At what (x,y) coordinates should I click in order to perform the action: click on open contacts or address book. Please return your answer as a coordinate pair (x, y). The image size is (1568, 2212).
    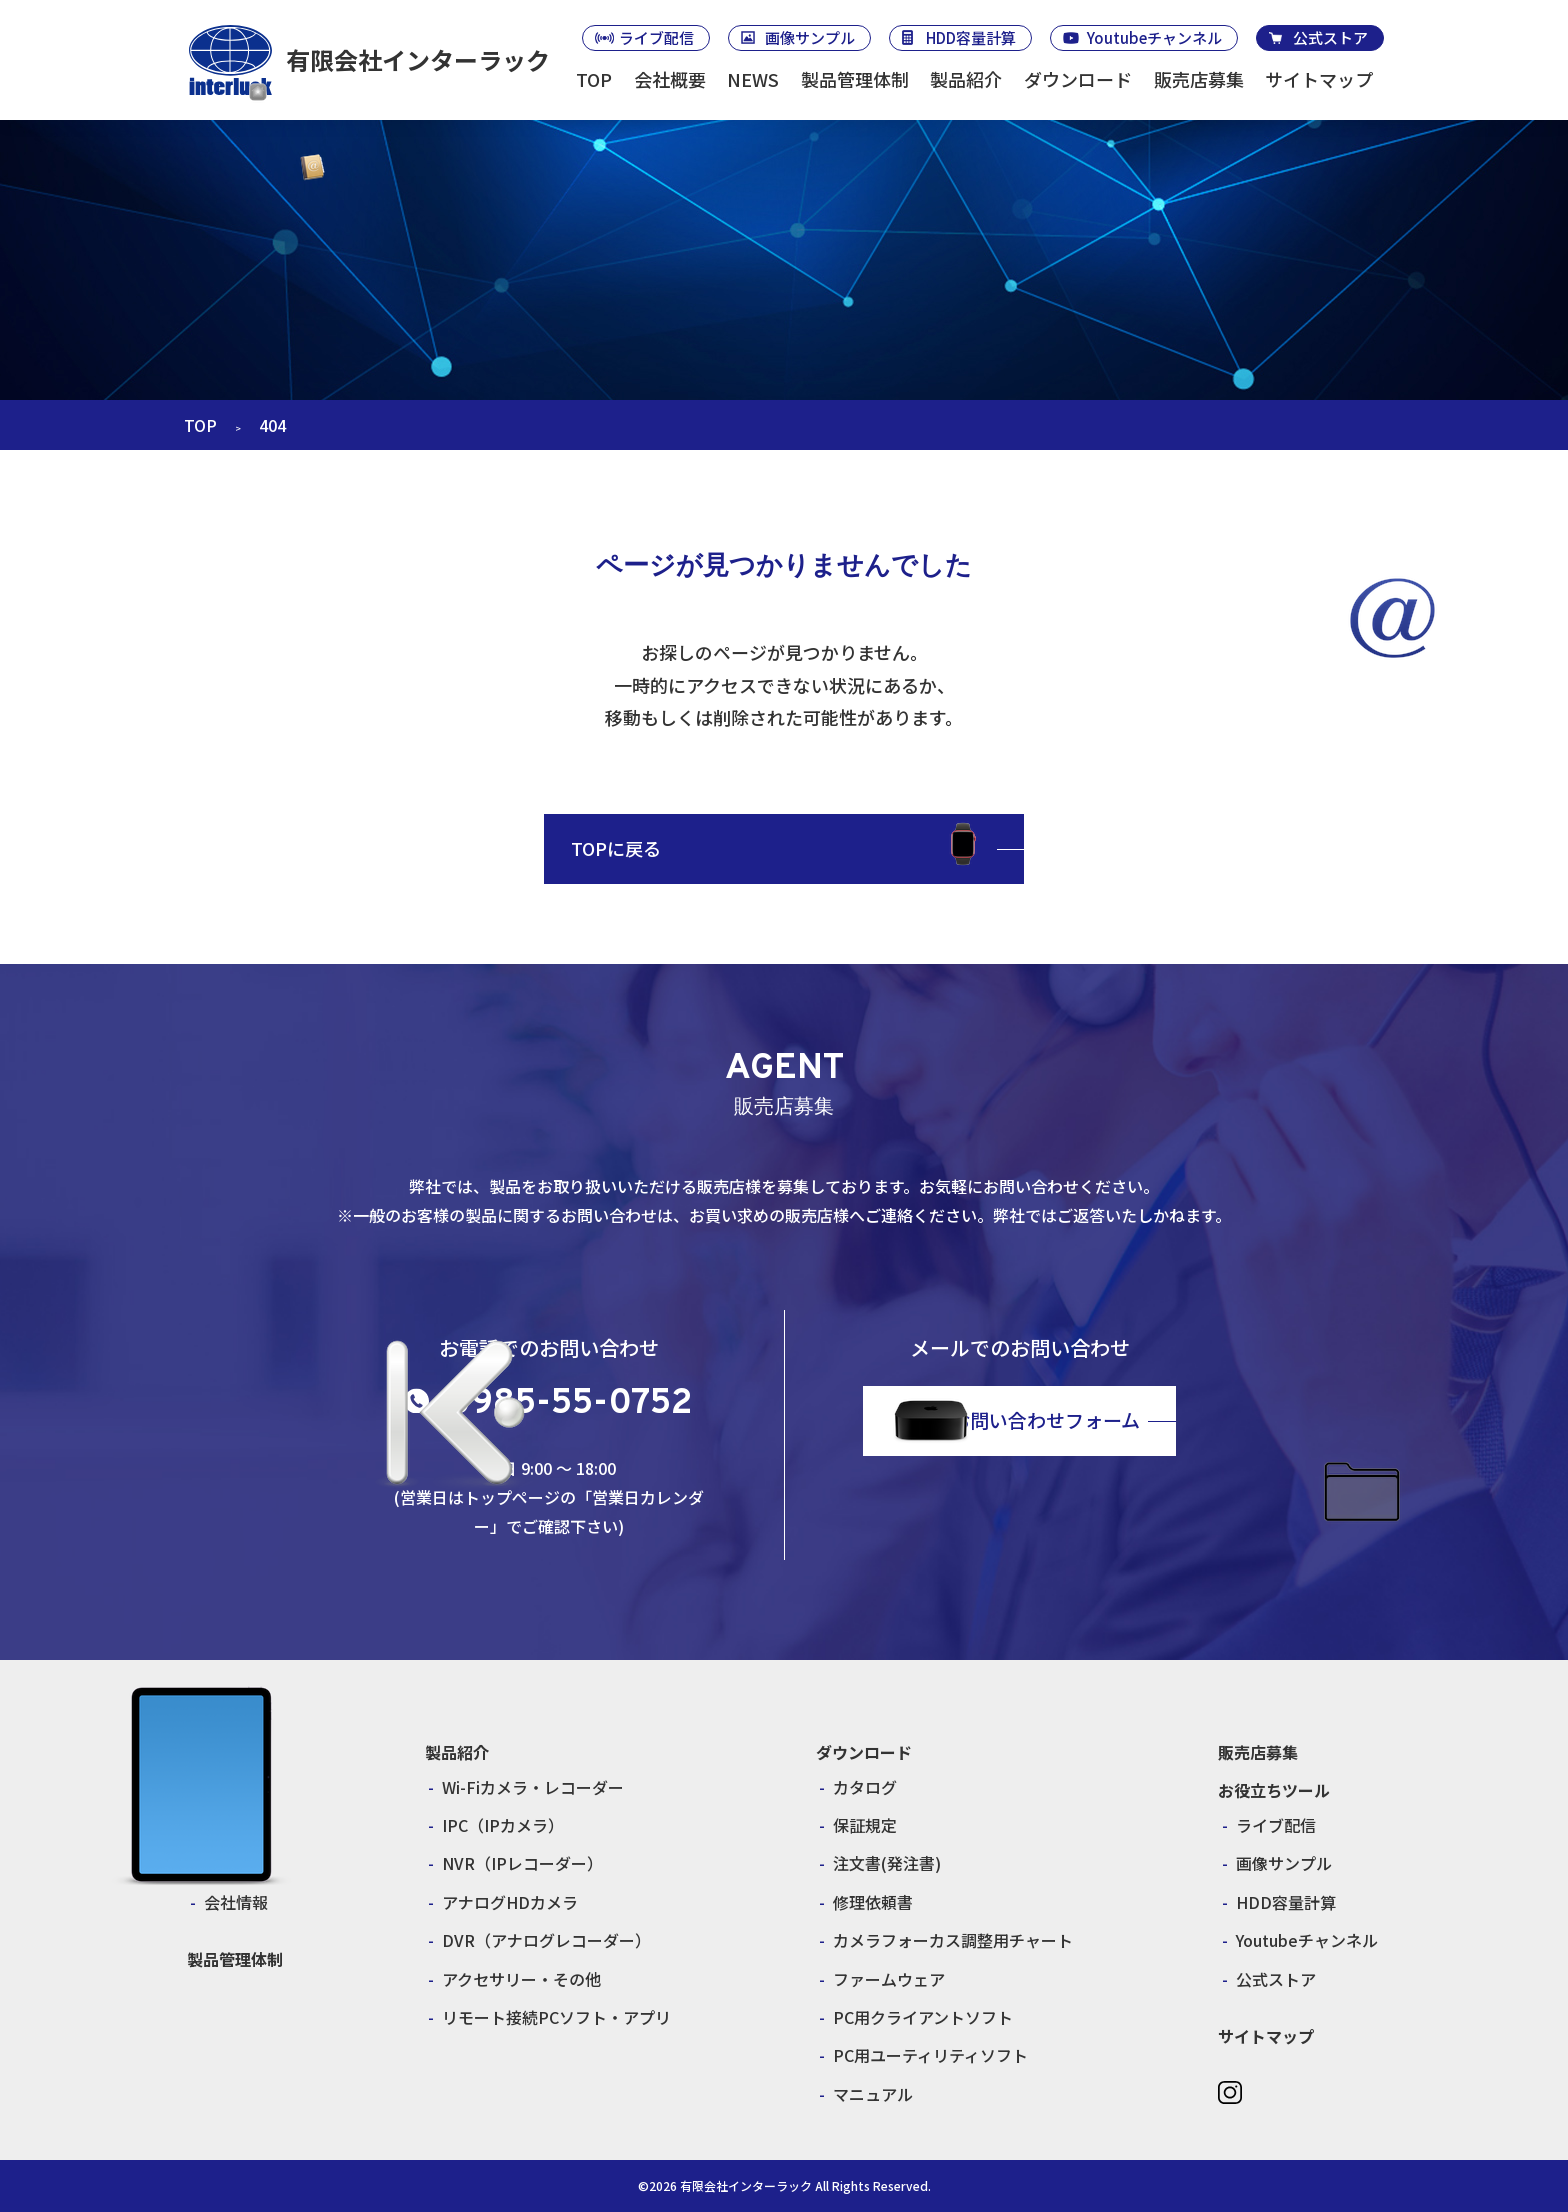
    Looking at the image, I should click on (312, 167).